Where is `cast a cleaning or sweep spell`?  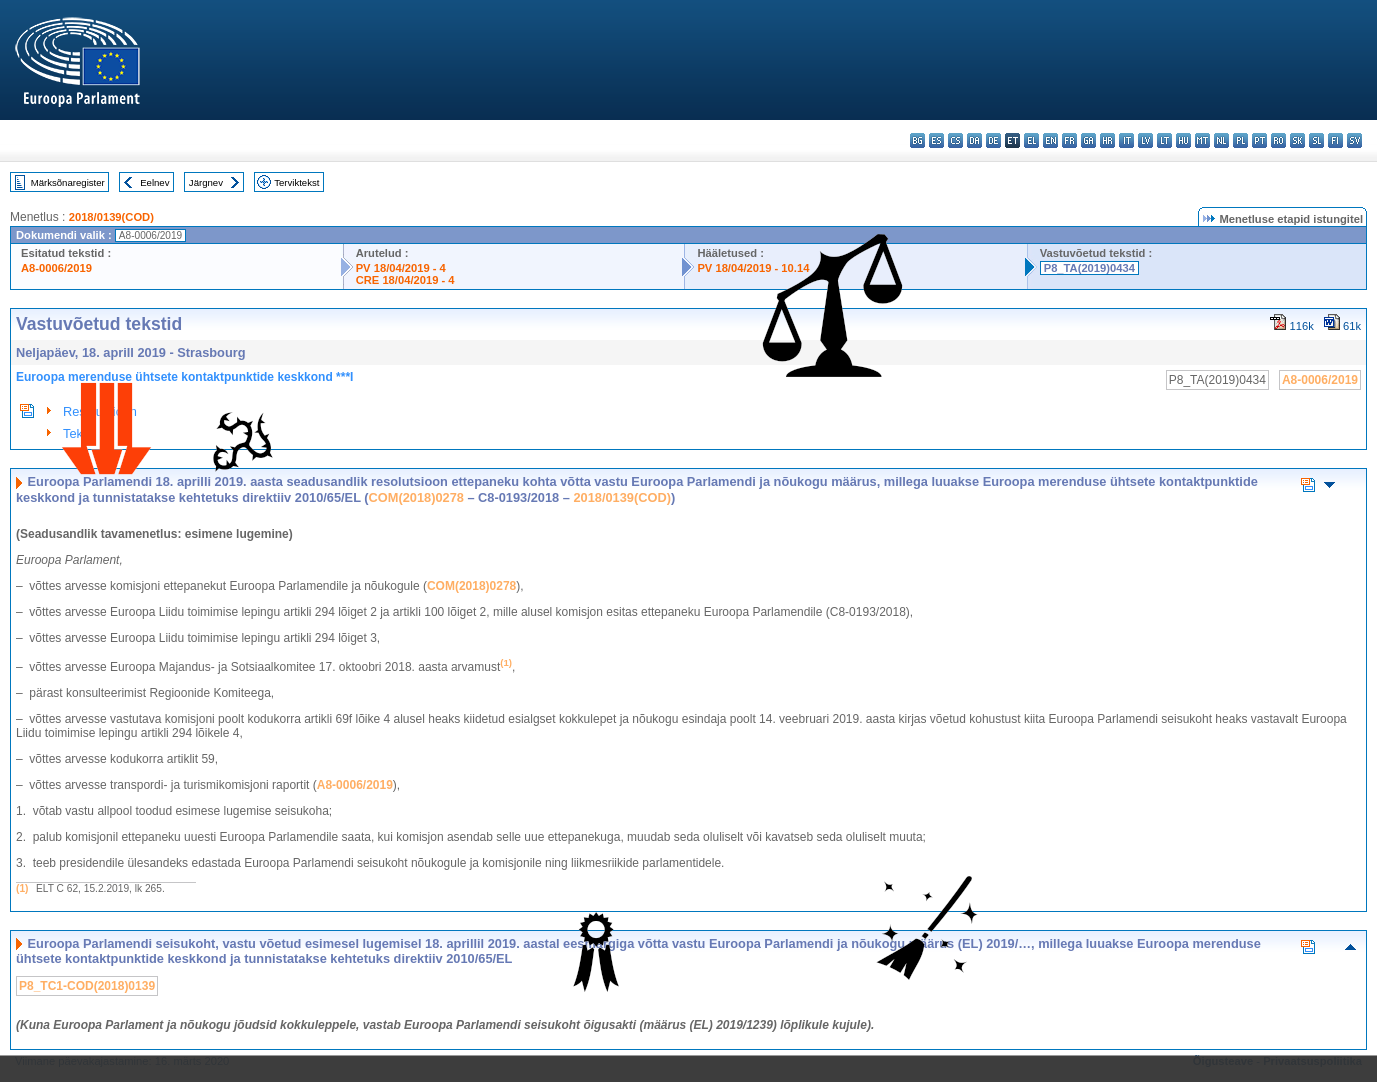
cast a cleaning or sweep spell is located at coordinates (927, 928).